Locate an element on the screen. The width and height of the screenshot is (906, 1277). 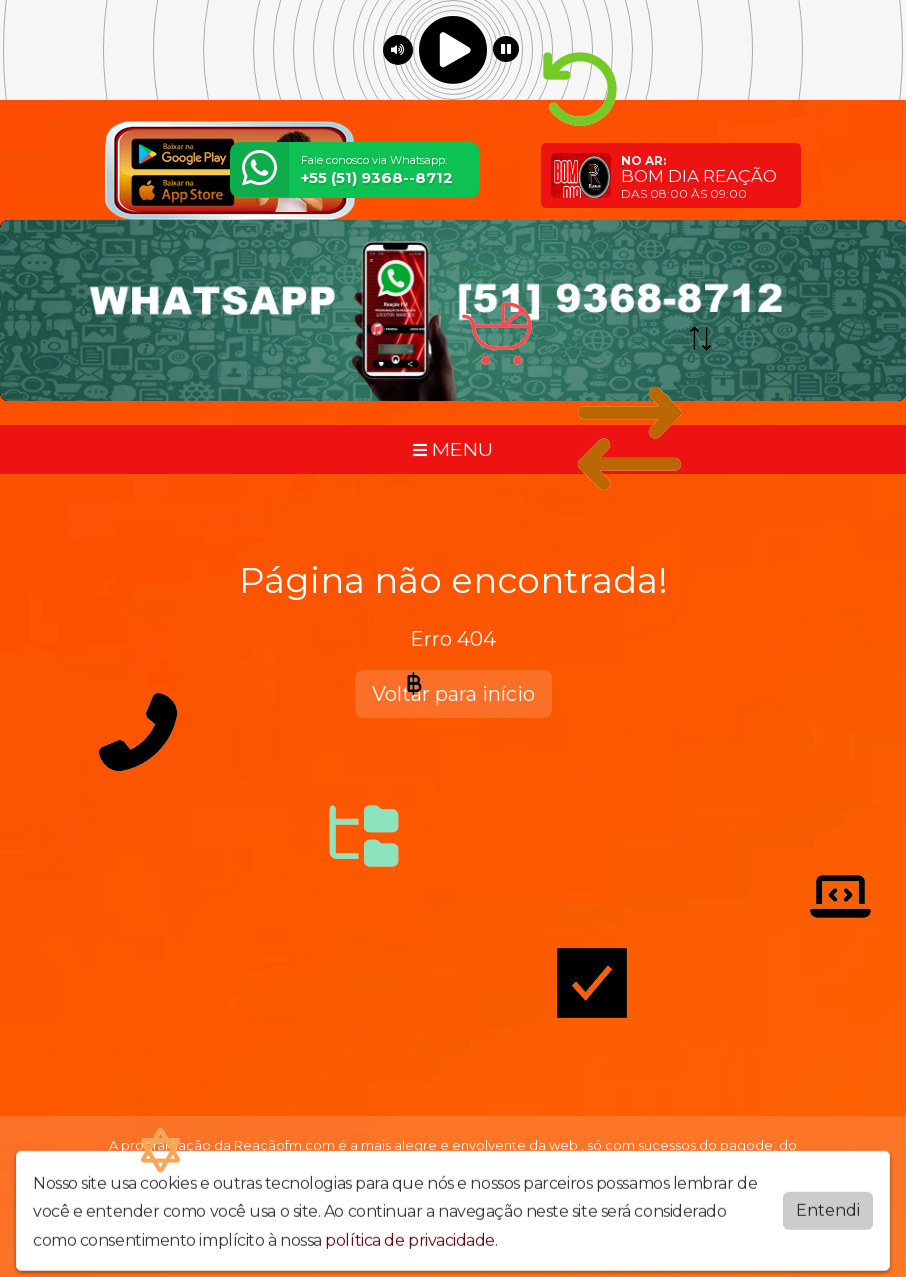
indicates a selected or completed item is located at coordinates (592, 983).